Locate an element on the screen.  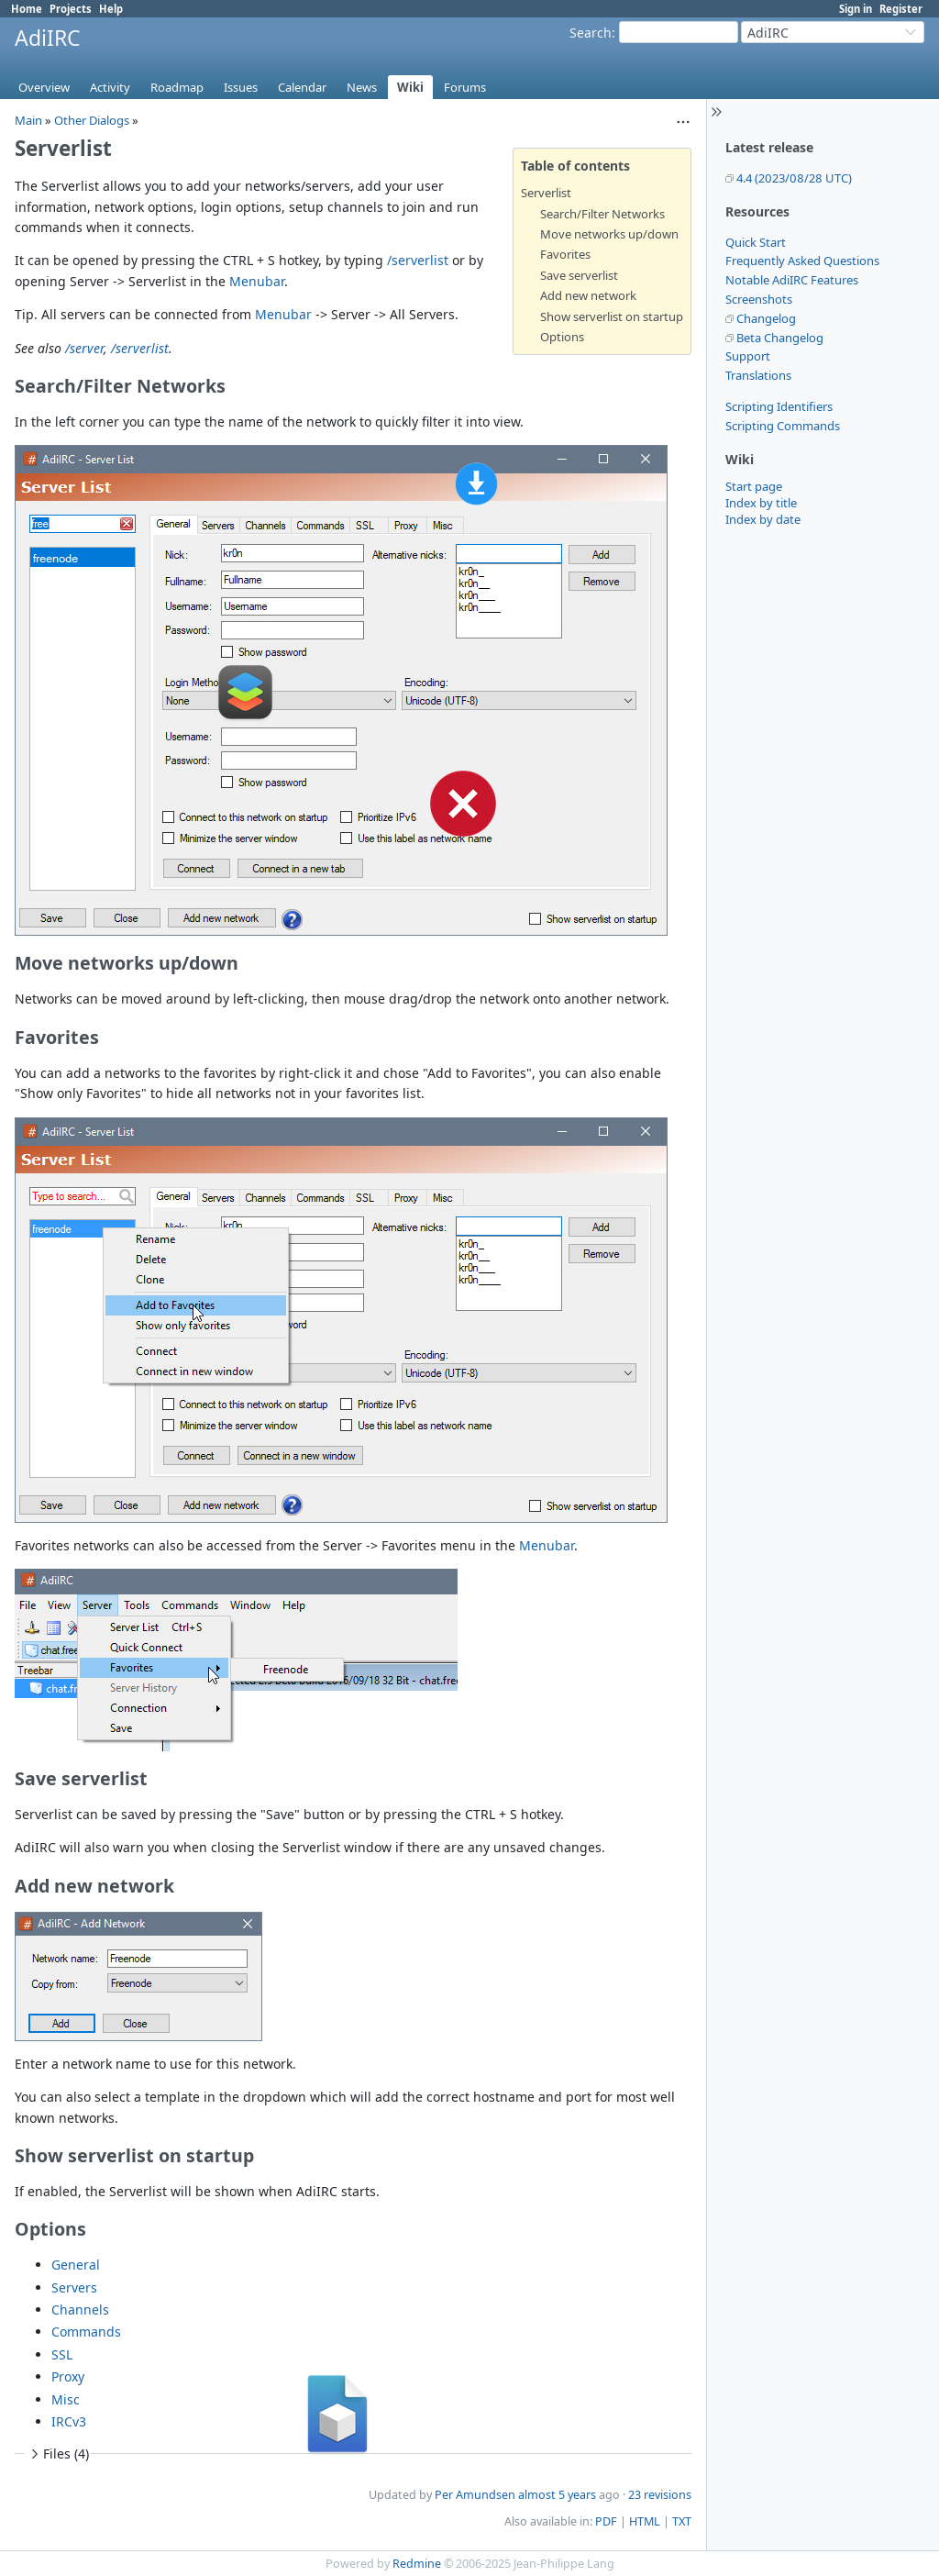
a flatpak application package file is located at coordinates (337, 2414).